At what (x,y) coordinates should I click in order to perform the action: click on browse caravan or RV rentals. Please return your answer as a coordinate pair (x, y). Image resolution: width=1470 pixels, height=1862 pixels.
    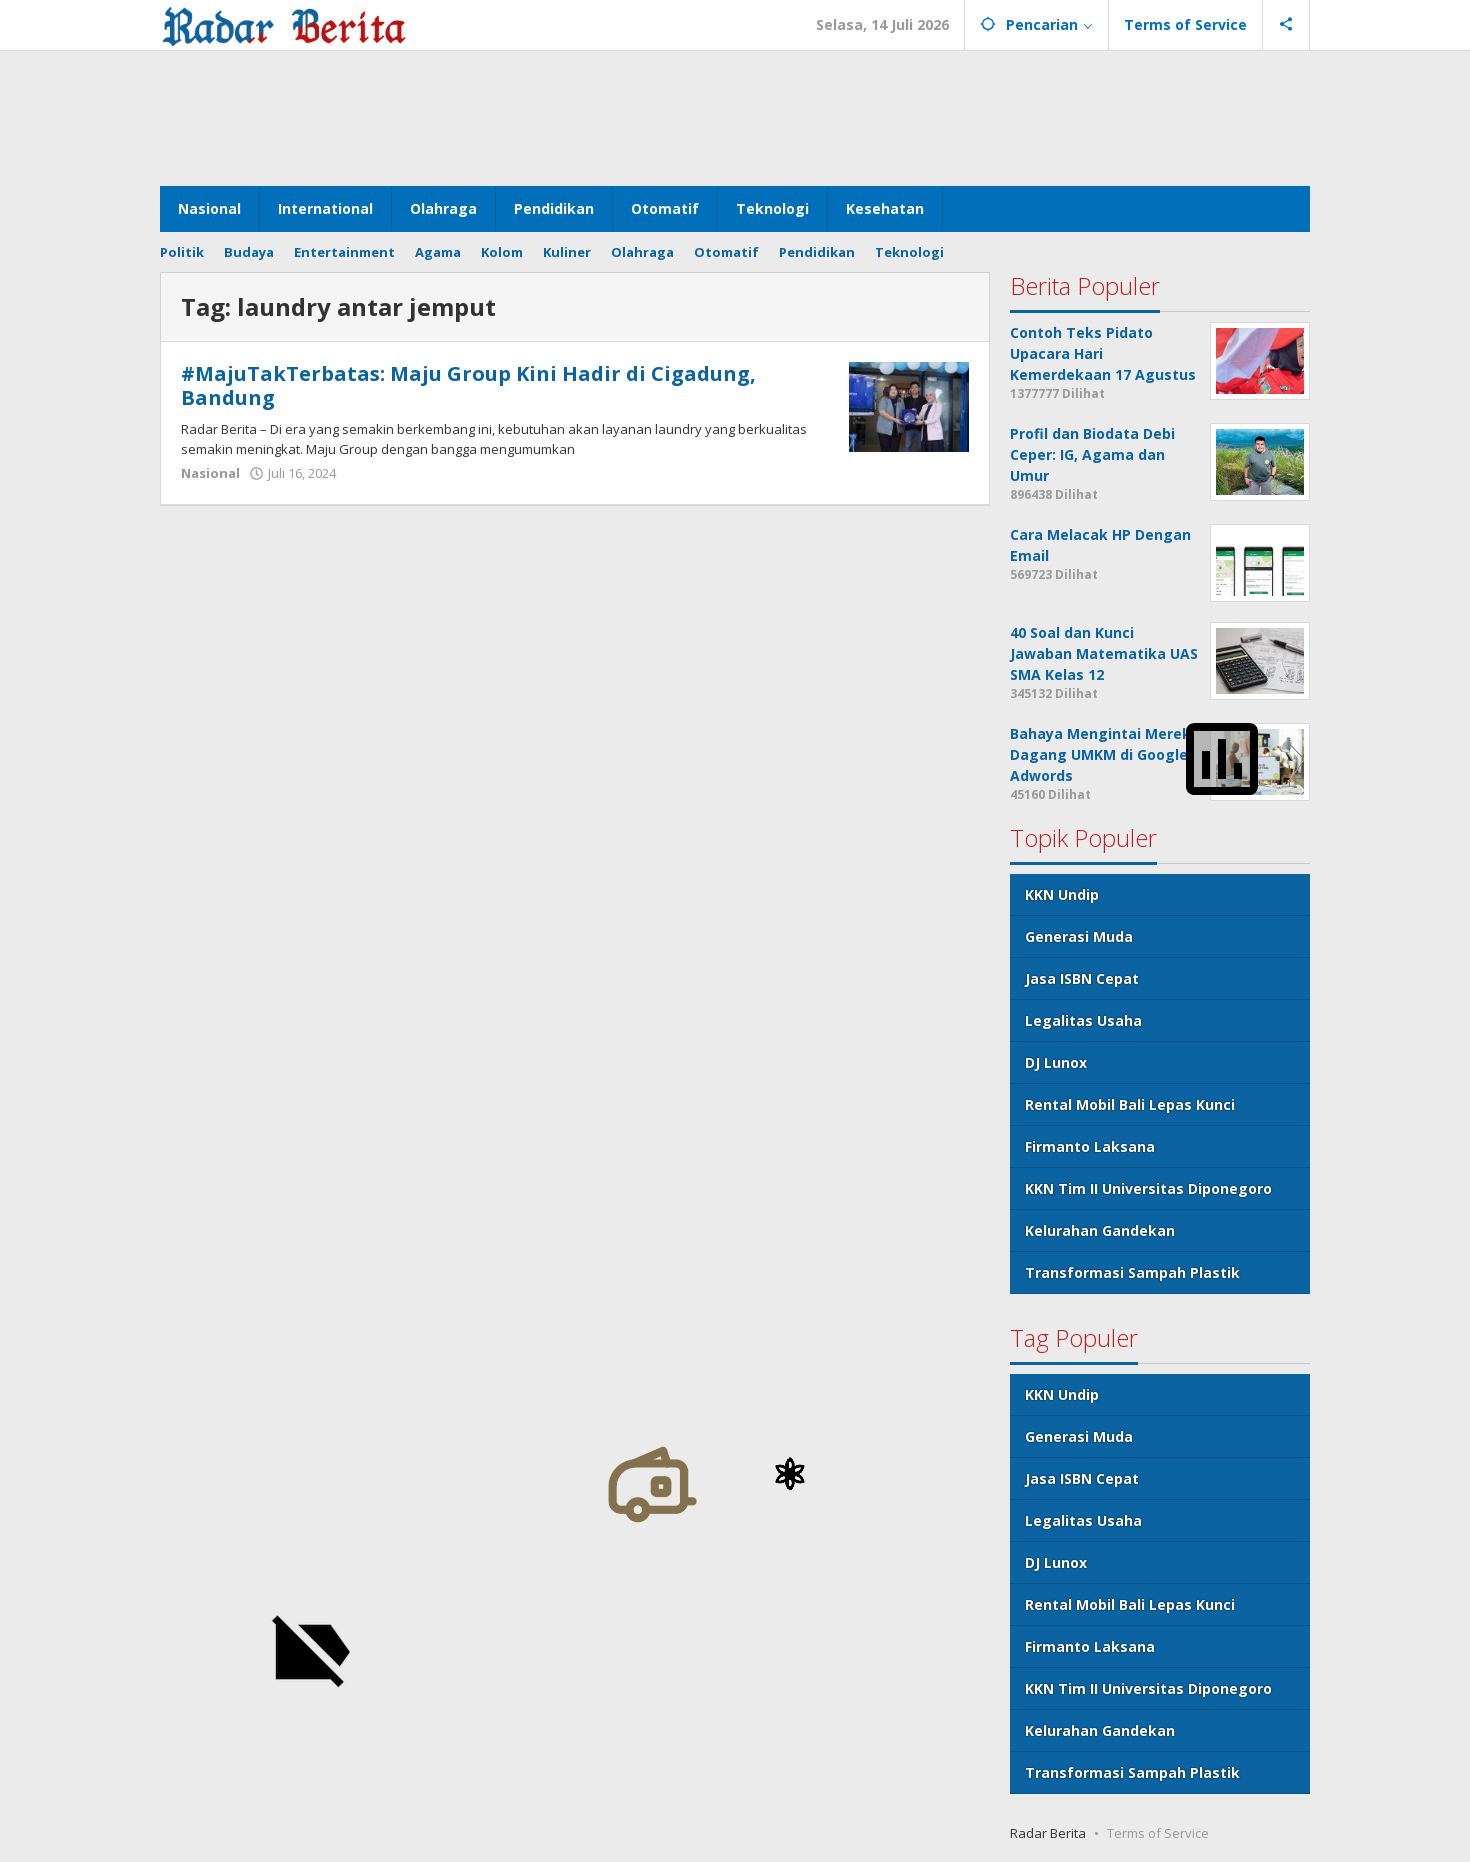
    Looking at the image, I should click on (650, 1484).